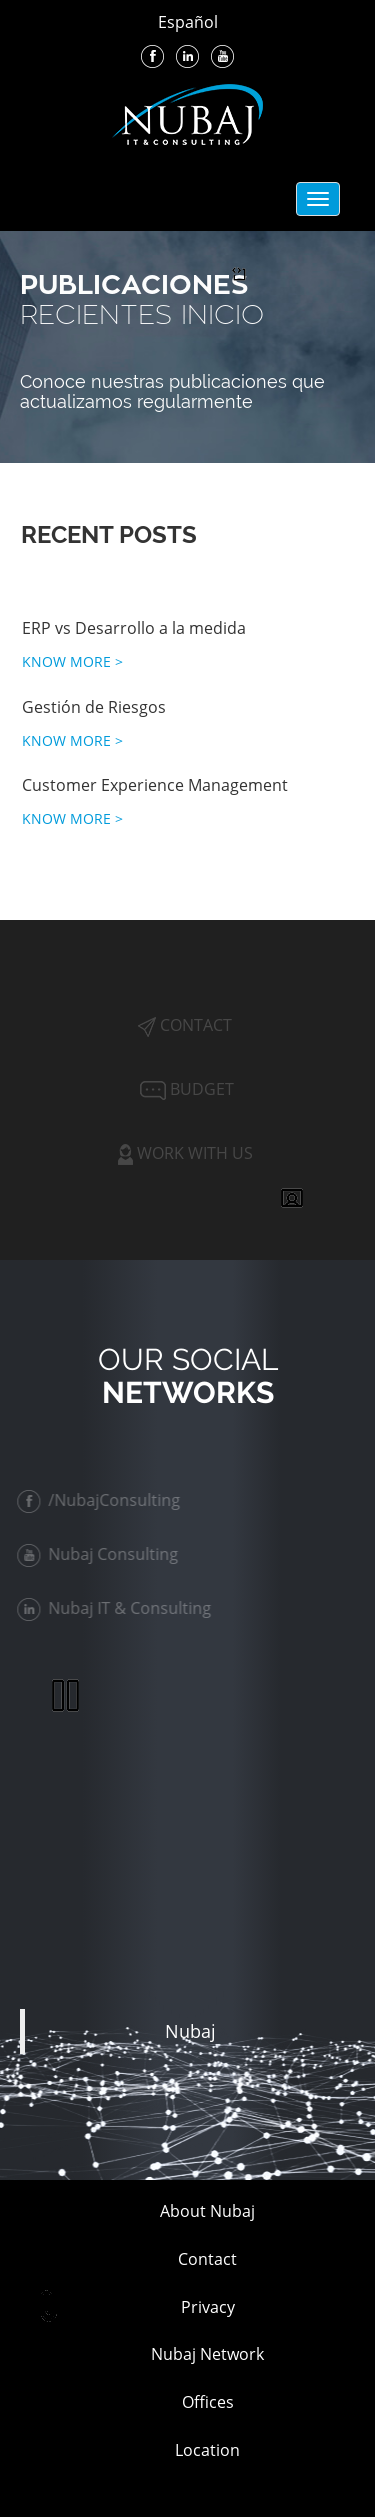 The width and height of the screenshot is (375, 2517). Describe the element at coordinates (65, 1695) in the screenshot. I see `switch to column view layout` at that location.